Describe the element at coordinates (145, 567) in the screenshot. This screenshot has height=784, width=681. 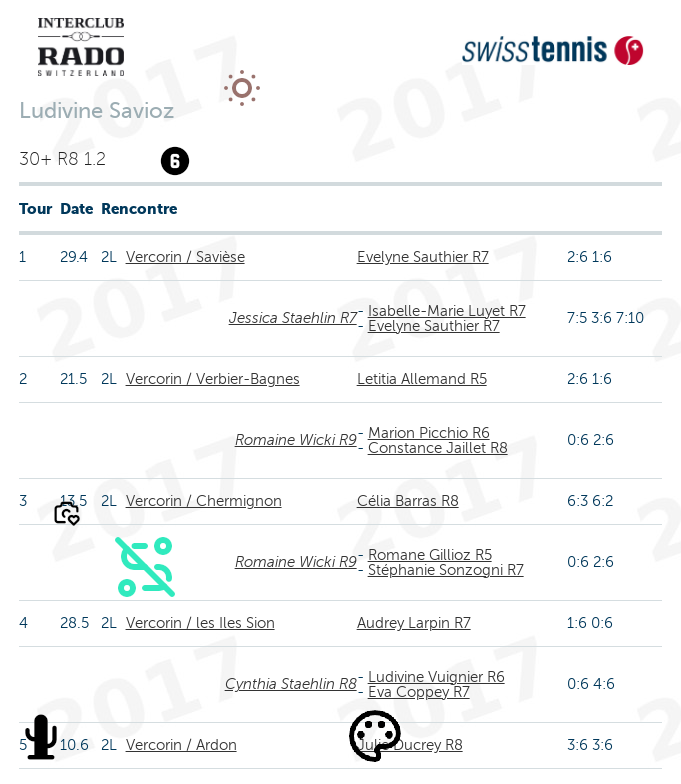
I see `disable route navigation` at that location.